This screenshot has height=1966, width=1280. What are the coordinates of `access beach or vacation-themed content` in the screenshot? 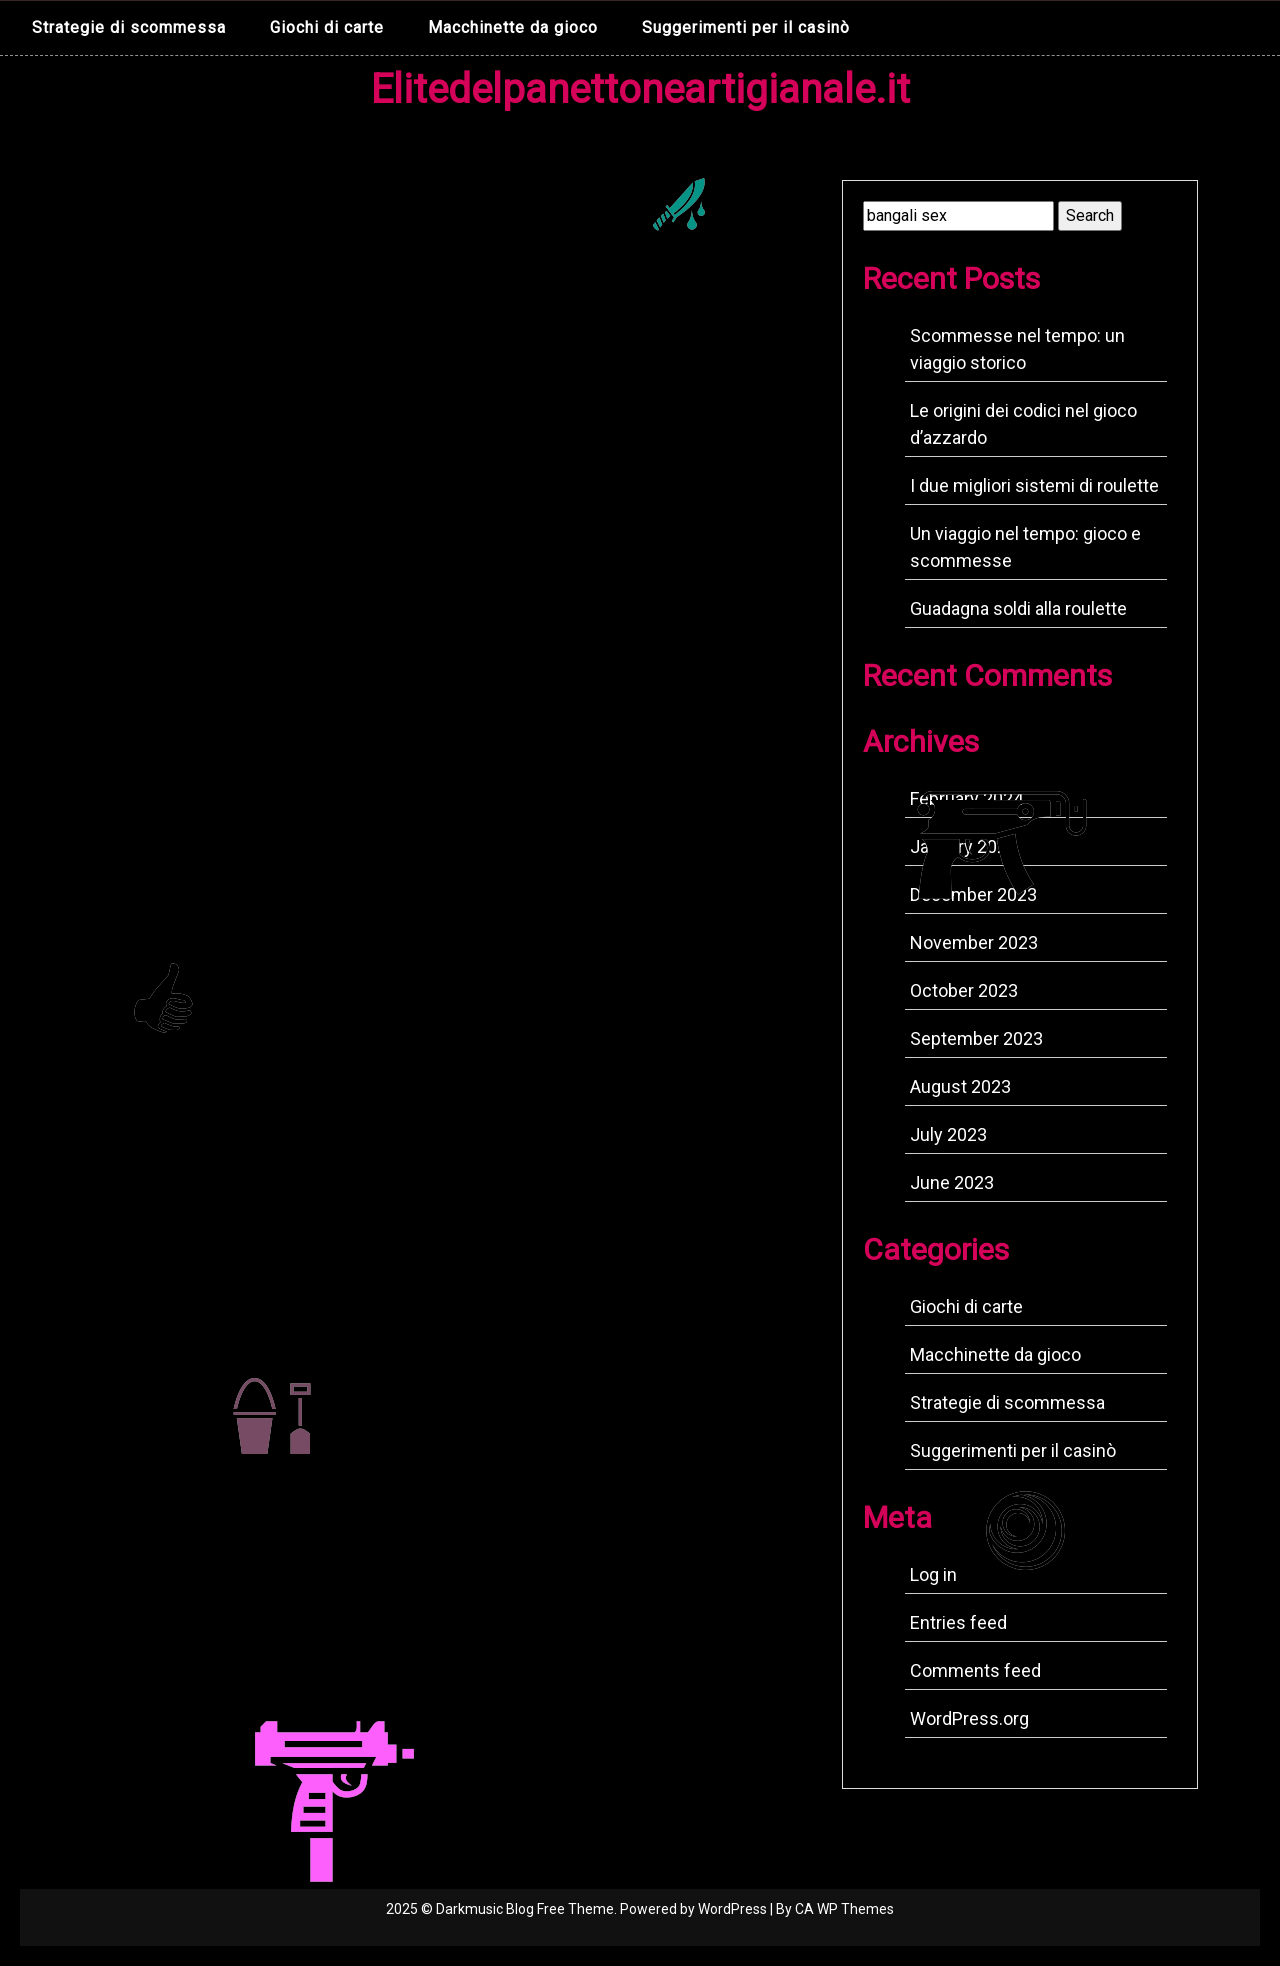 It's located at (272, 1416).